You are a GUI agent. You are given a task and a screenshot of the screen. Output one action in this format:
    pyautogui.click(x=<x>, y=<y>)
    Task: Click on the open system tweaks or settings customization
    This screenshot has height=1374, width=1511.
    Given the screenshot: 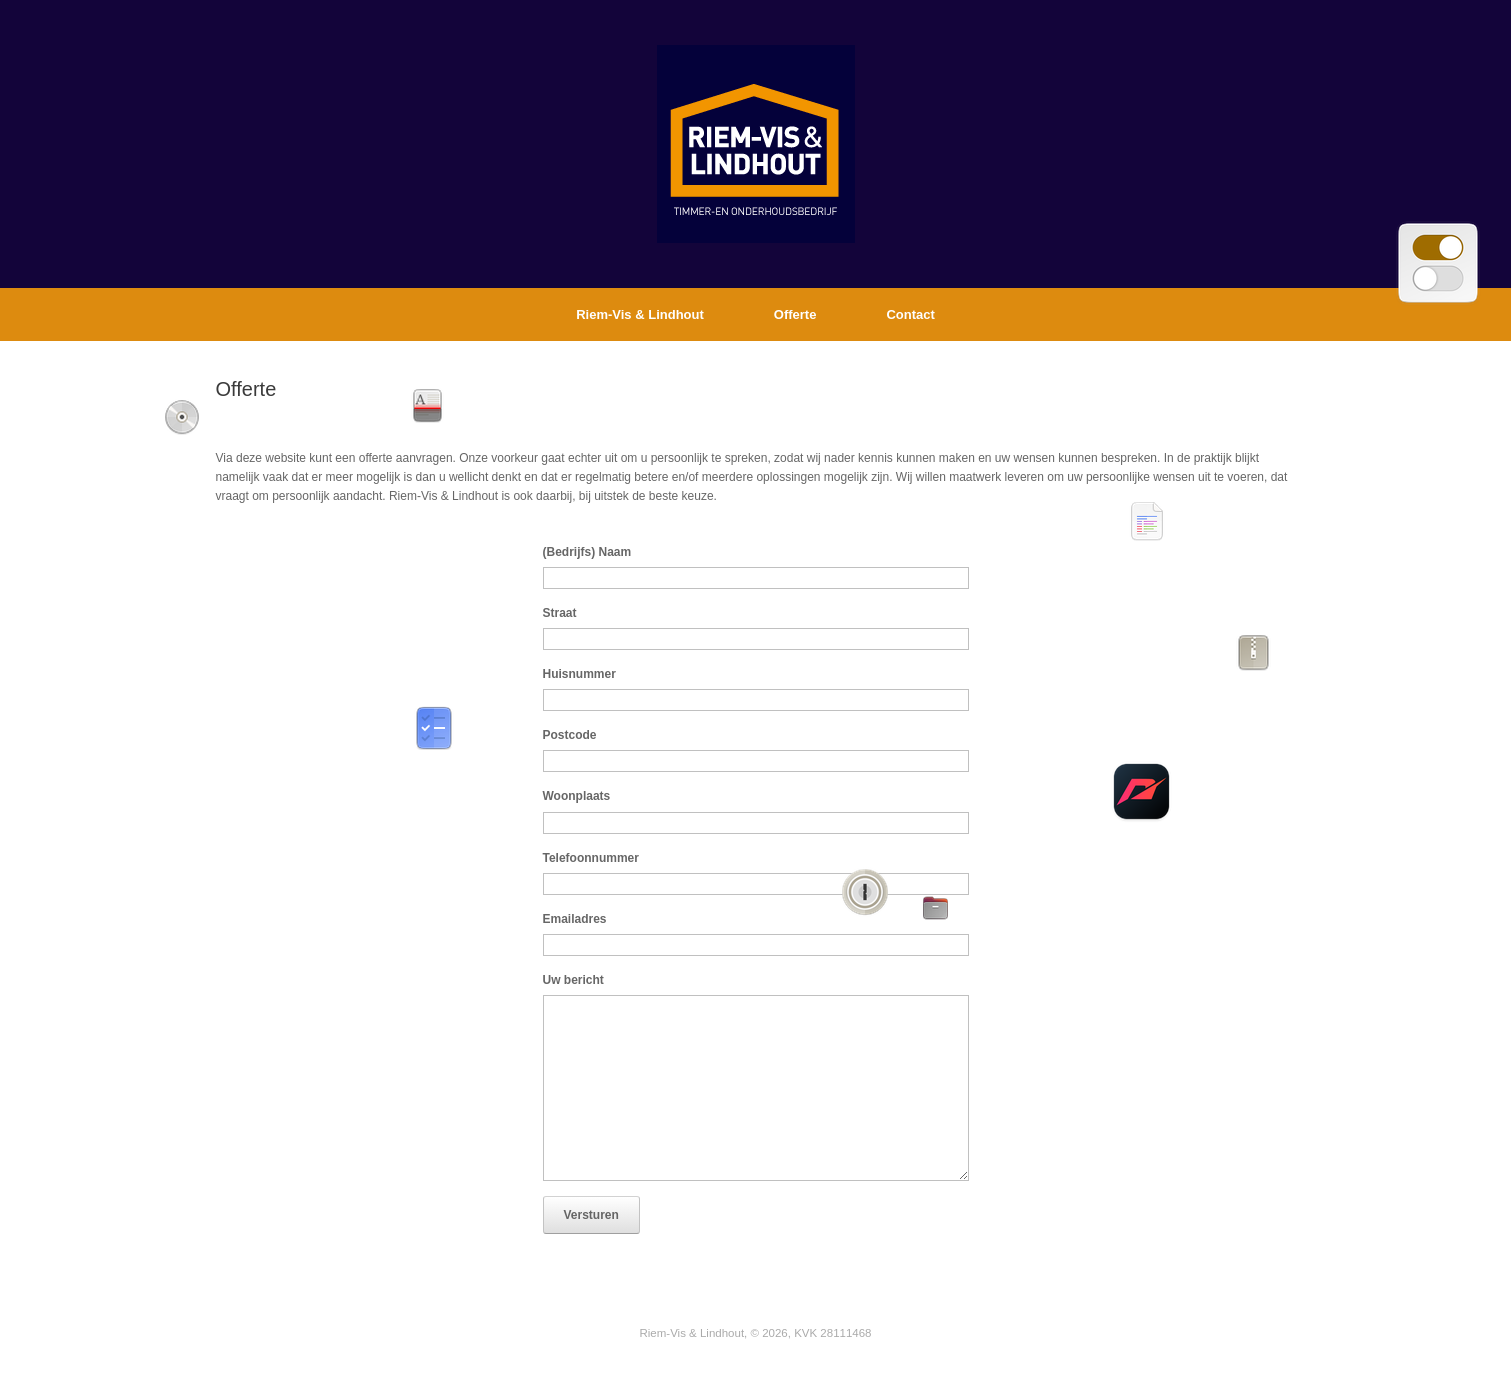 What is the action you would take?
    pyautogui.click(x=1438, y=263)
    